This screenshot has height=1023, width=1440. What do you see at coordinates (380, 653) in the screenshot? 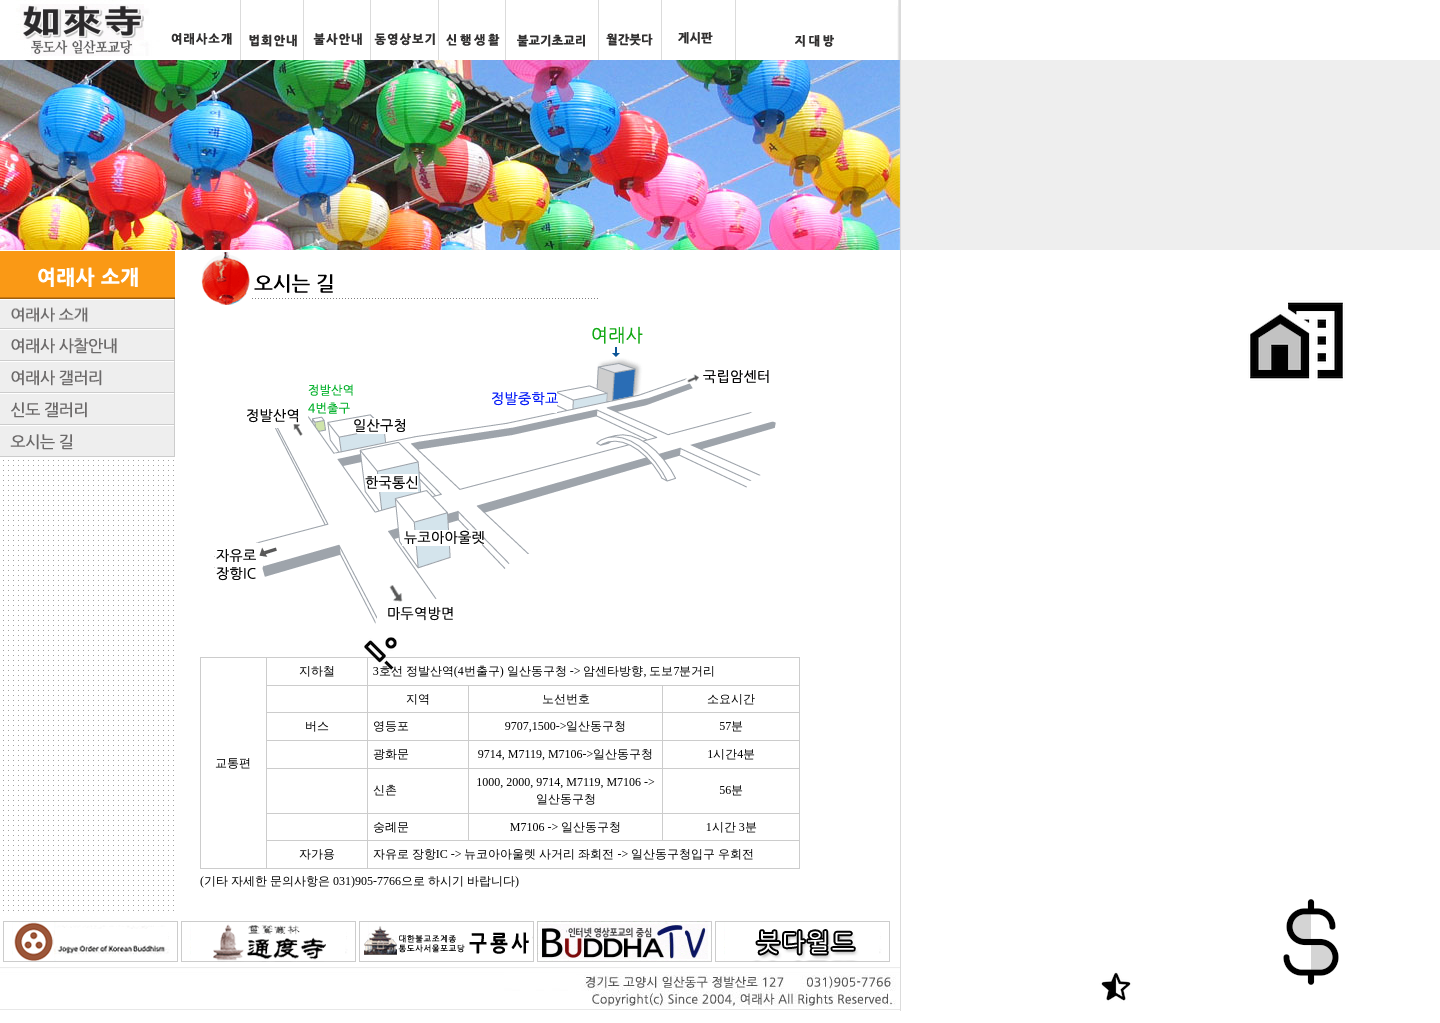
I see `access cricket scores or sports updates` at bounding box center [380, 653].